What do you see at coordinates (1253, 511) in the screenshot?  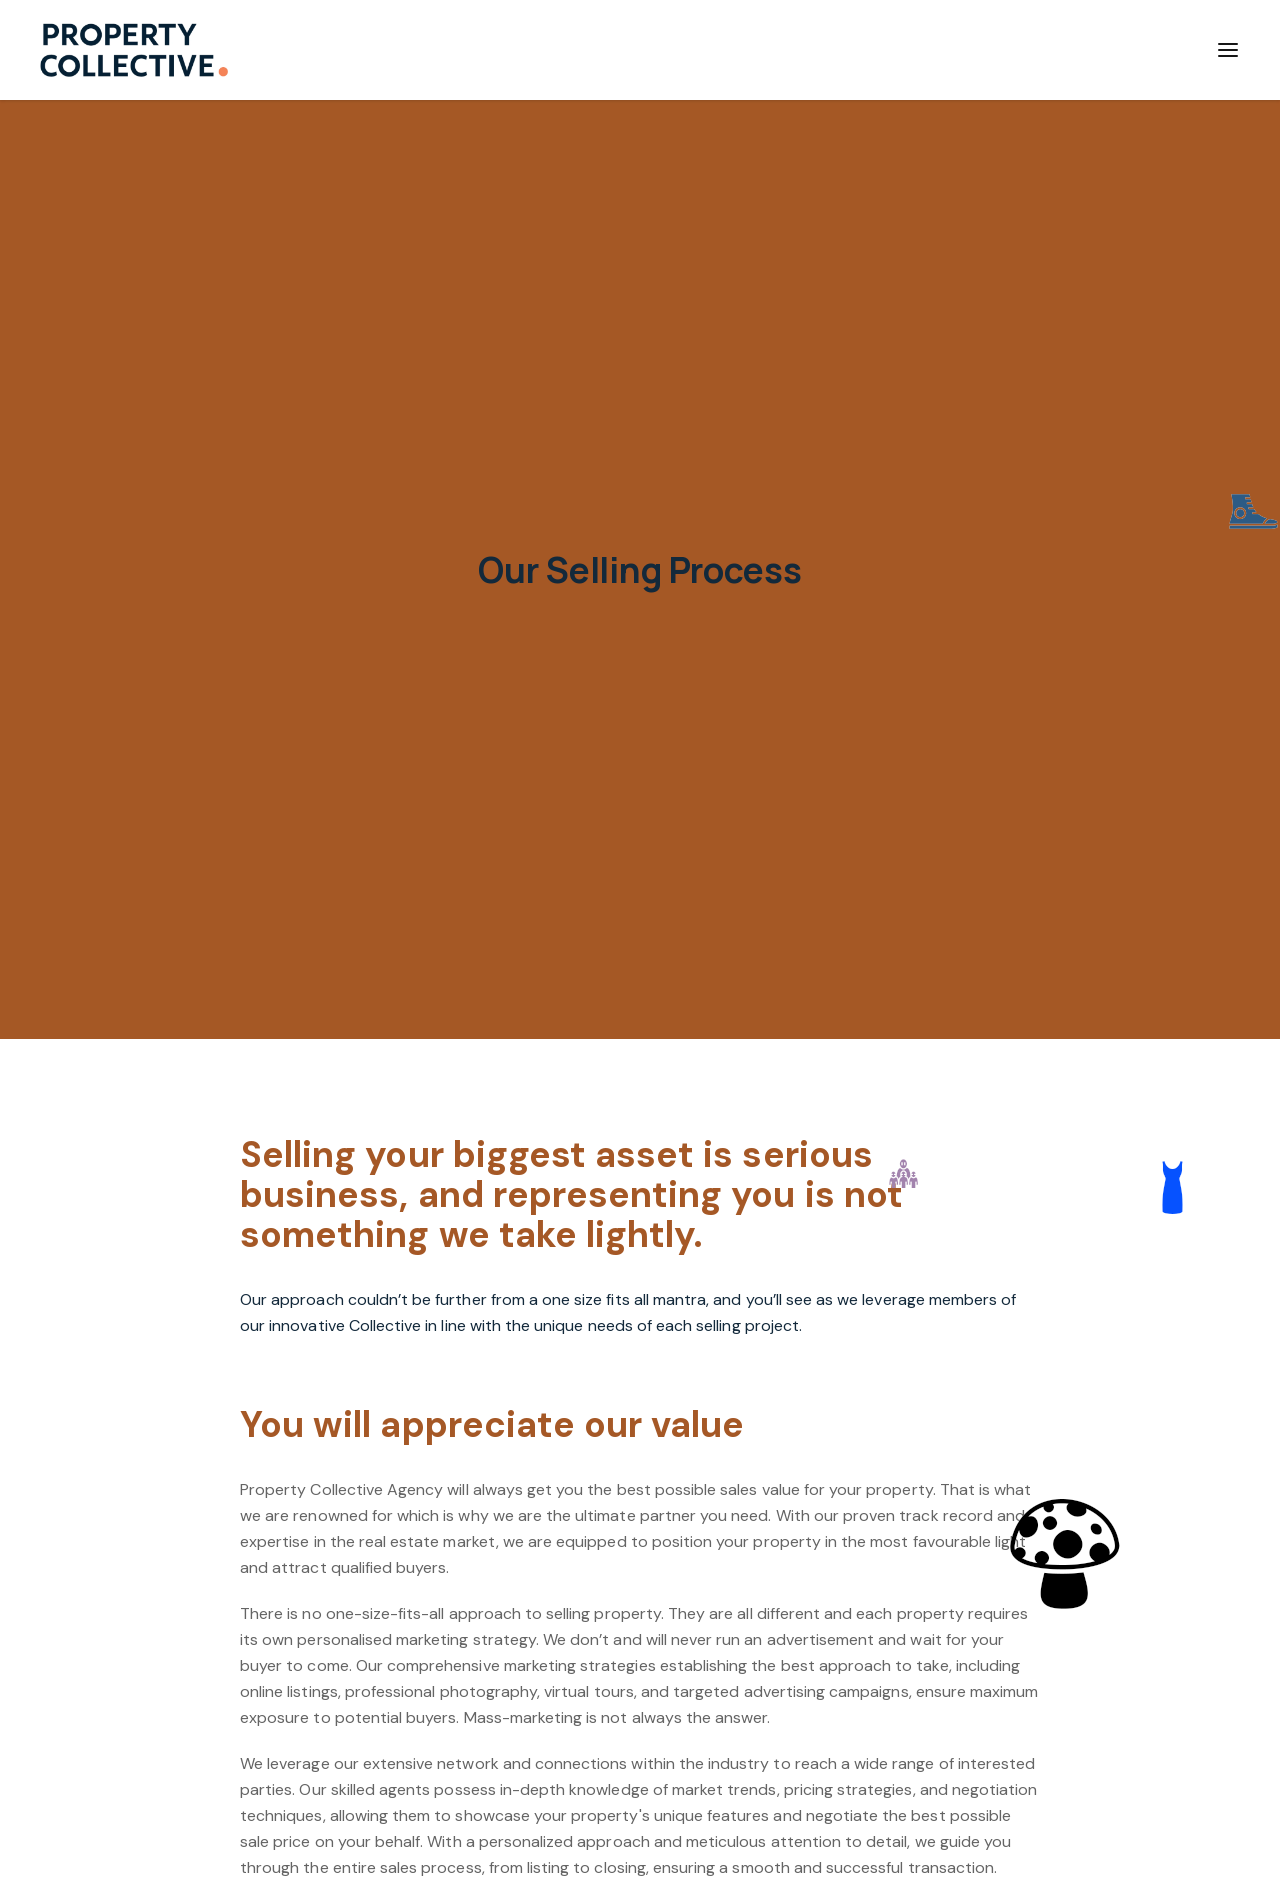 I see `browse footwear or shoe products` at bounding box center [1253, 511].